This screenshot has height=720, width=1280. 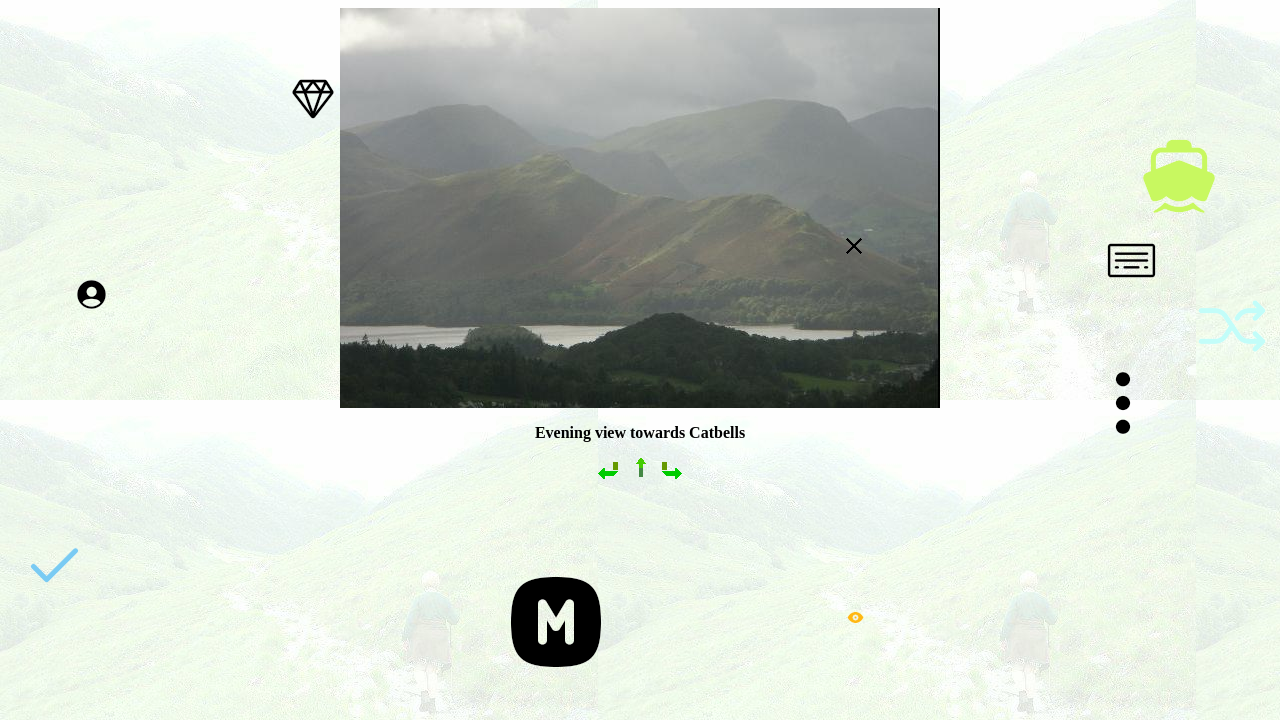 What do you see at coordinates (313, 99) in the screenshot?
I see `indicates premium or pro membership status` at bounding box center [313, 99].